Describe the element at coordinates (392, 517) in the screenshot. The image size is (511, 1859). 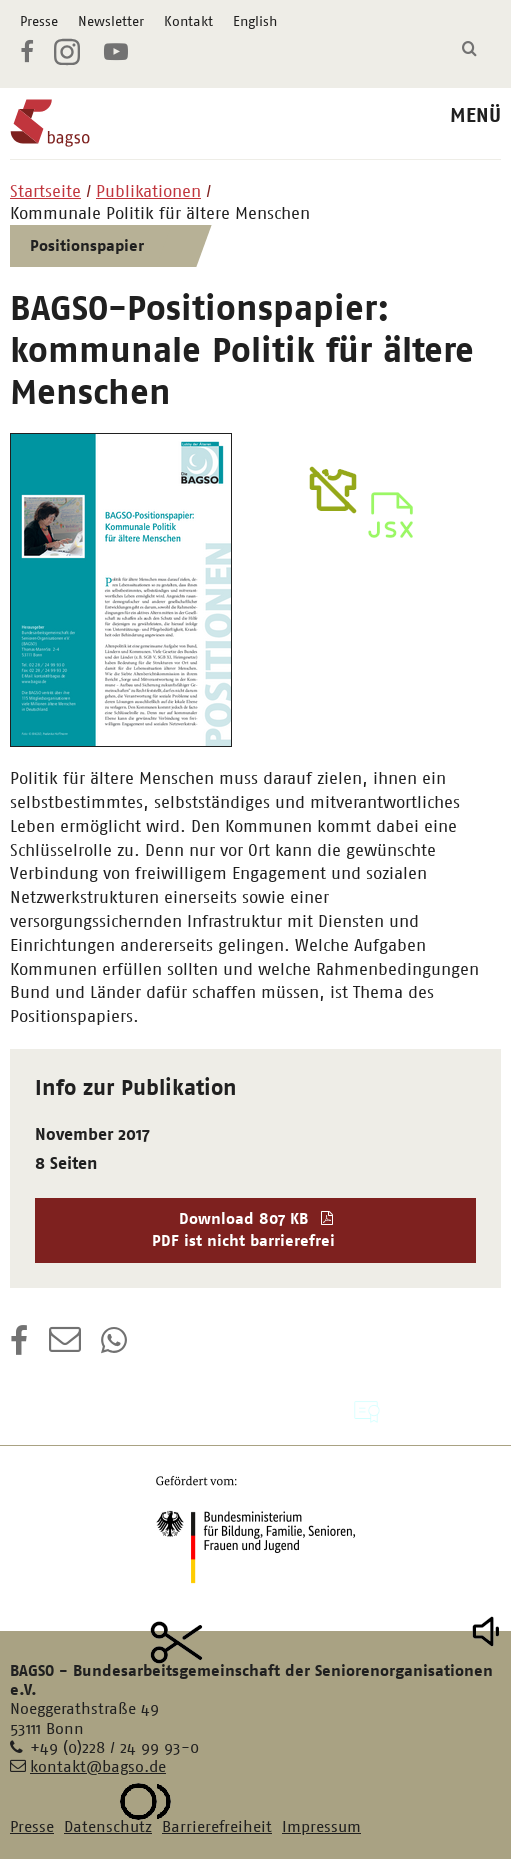
I see `jsx file type indicator` at that location.